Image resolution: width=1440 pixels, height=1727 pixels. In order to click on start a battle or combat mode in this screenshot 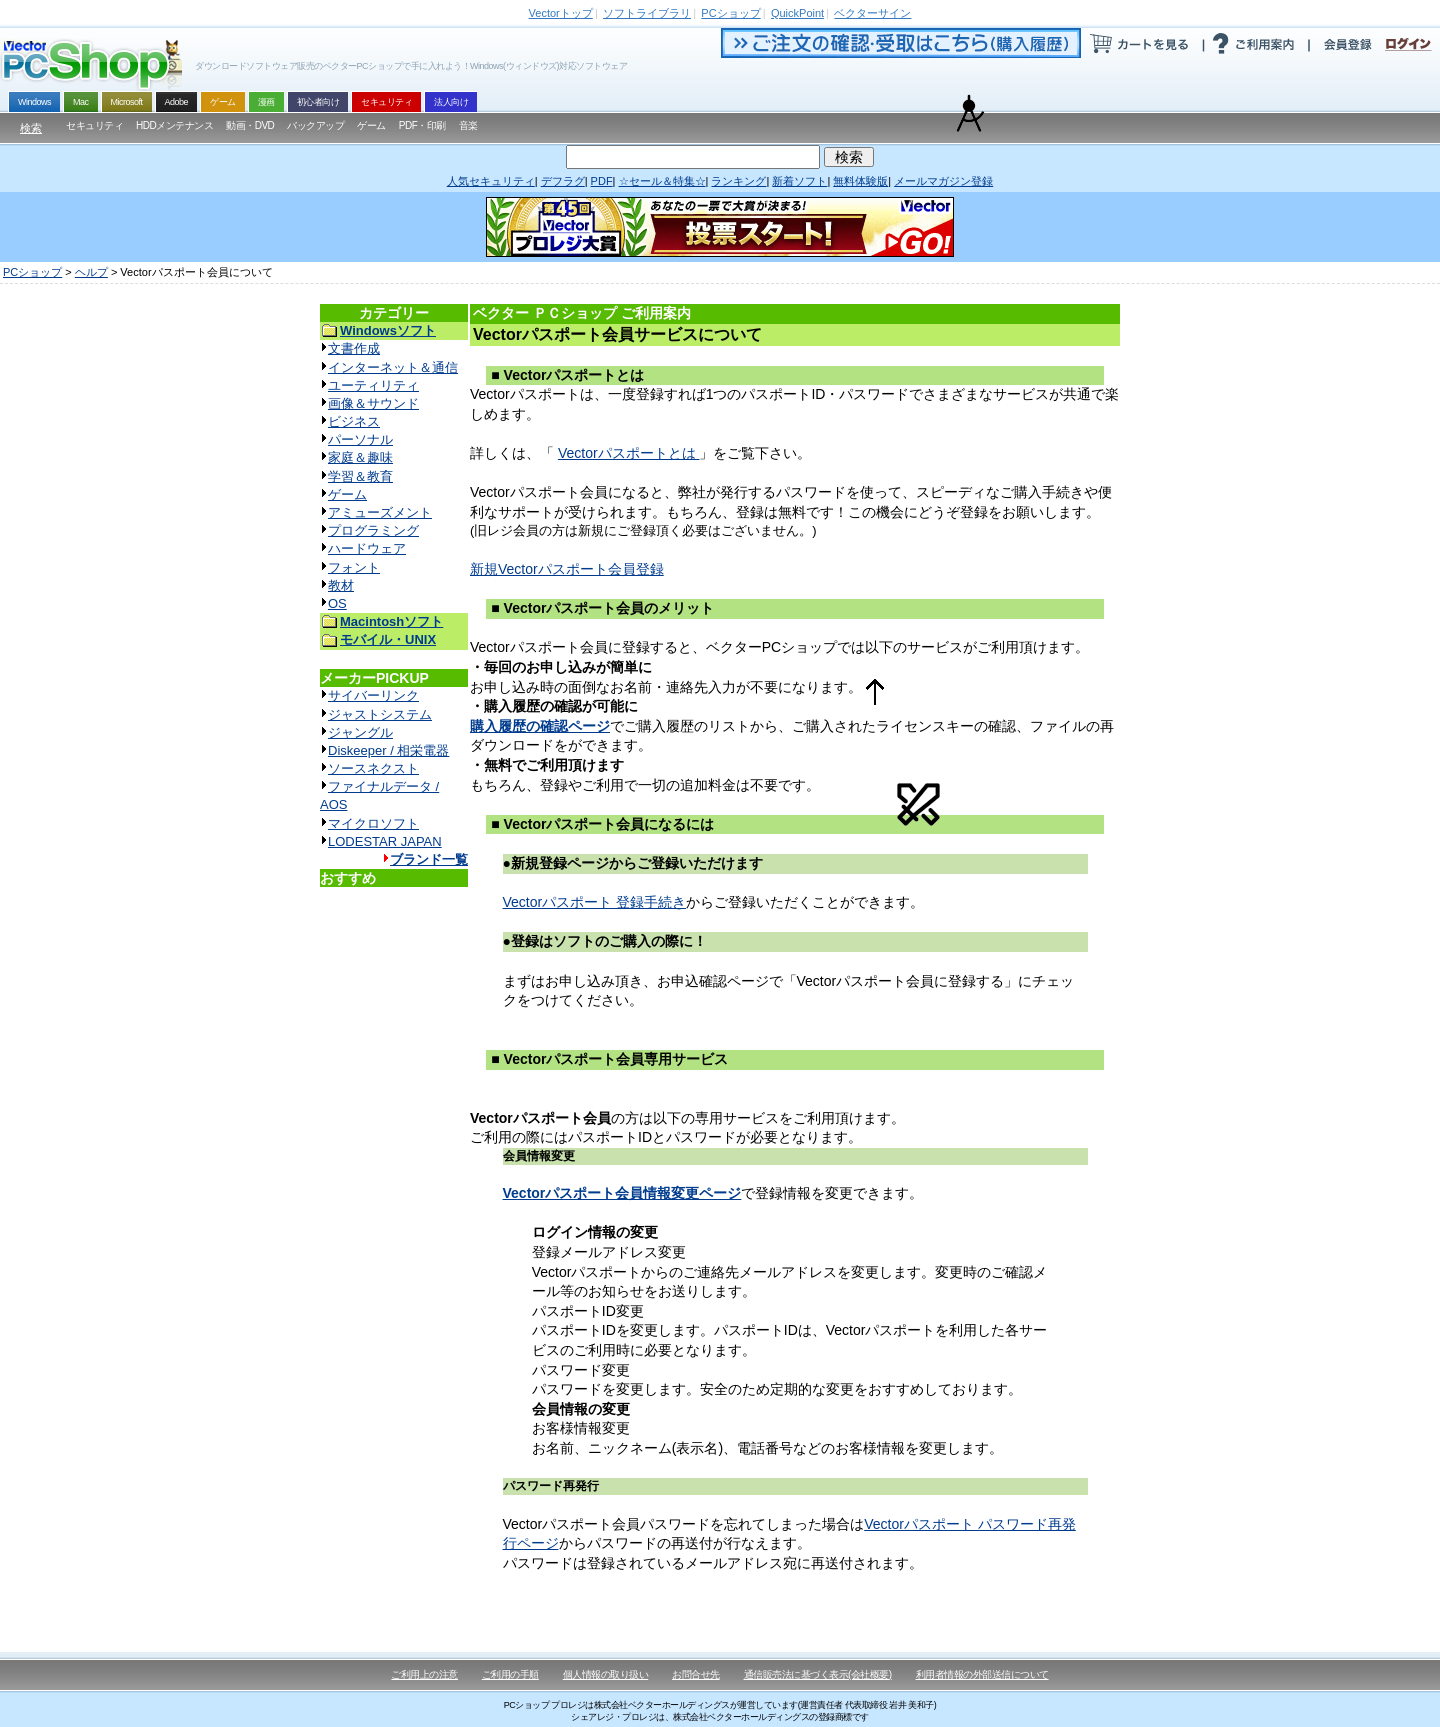, I will do `click(918, 804)`.